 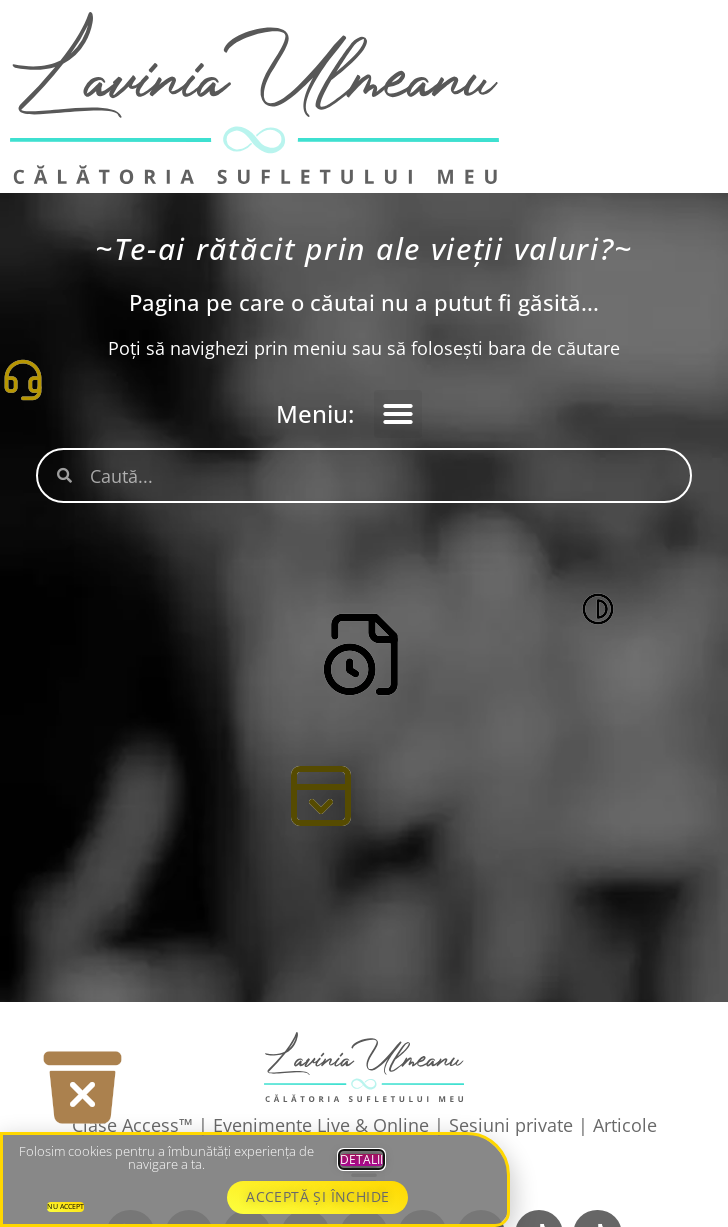 I want to click on contact customer support, so click(x=23, y=380).